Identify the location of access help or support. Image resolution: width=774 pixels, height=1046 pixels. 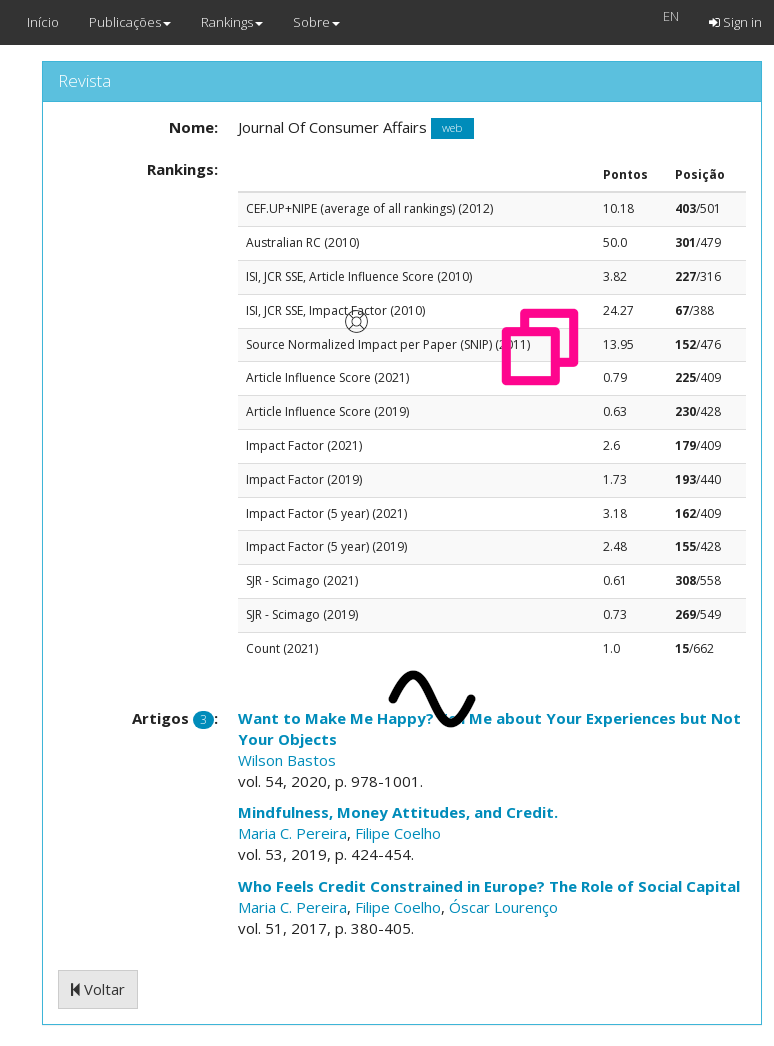
(356, 321).